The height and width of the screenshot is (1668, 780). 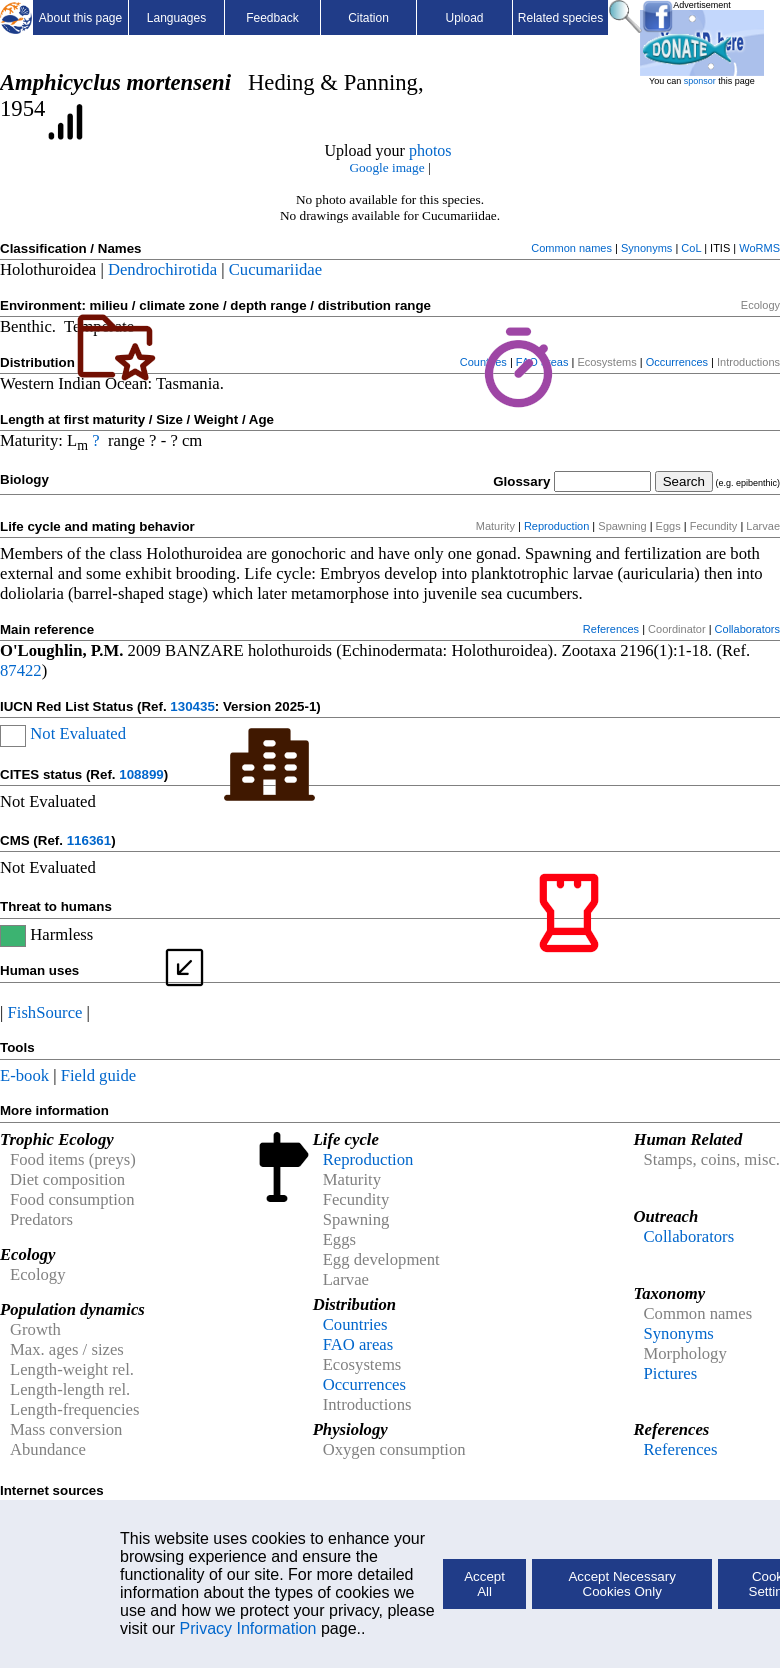 What do you see at coordinates (518, 369) in the screenshot?
I see `start or stop a timer` at bounding box center [518, 369].